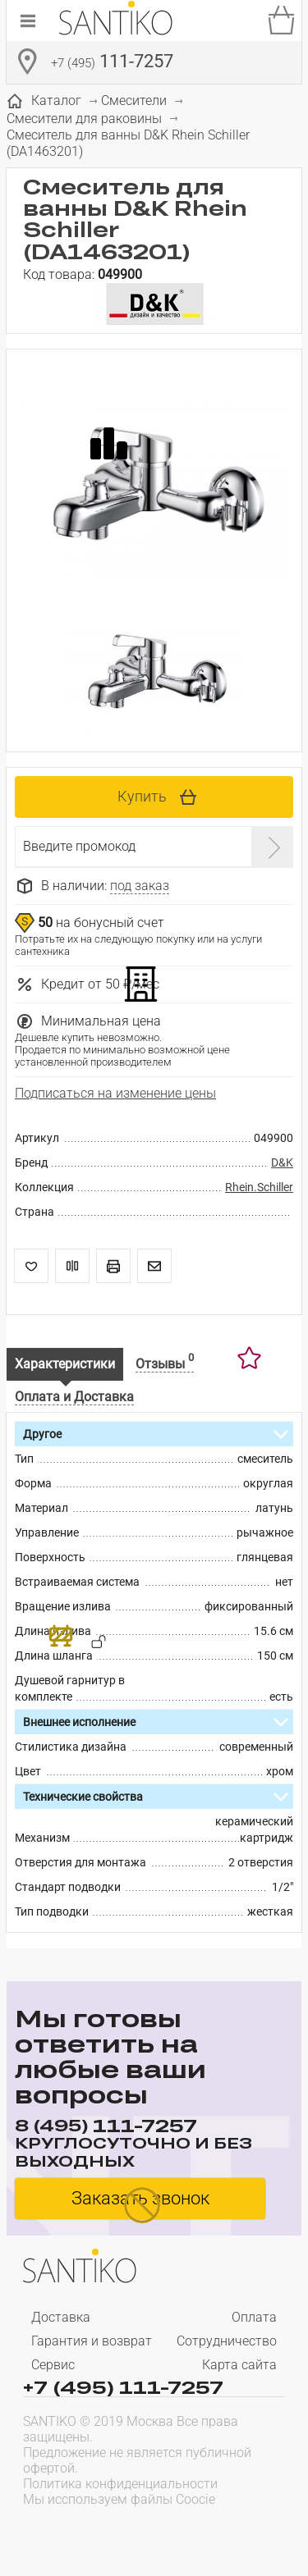 This screenshot has width=308, height=2576. I want to click on indicates a blocked or prohibited action, so click(142, 2205).